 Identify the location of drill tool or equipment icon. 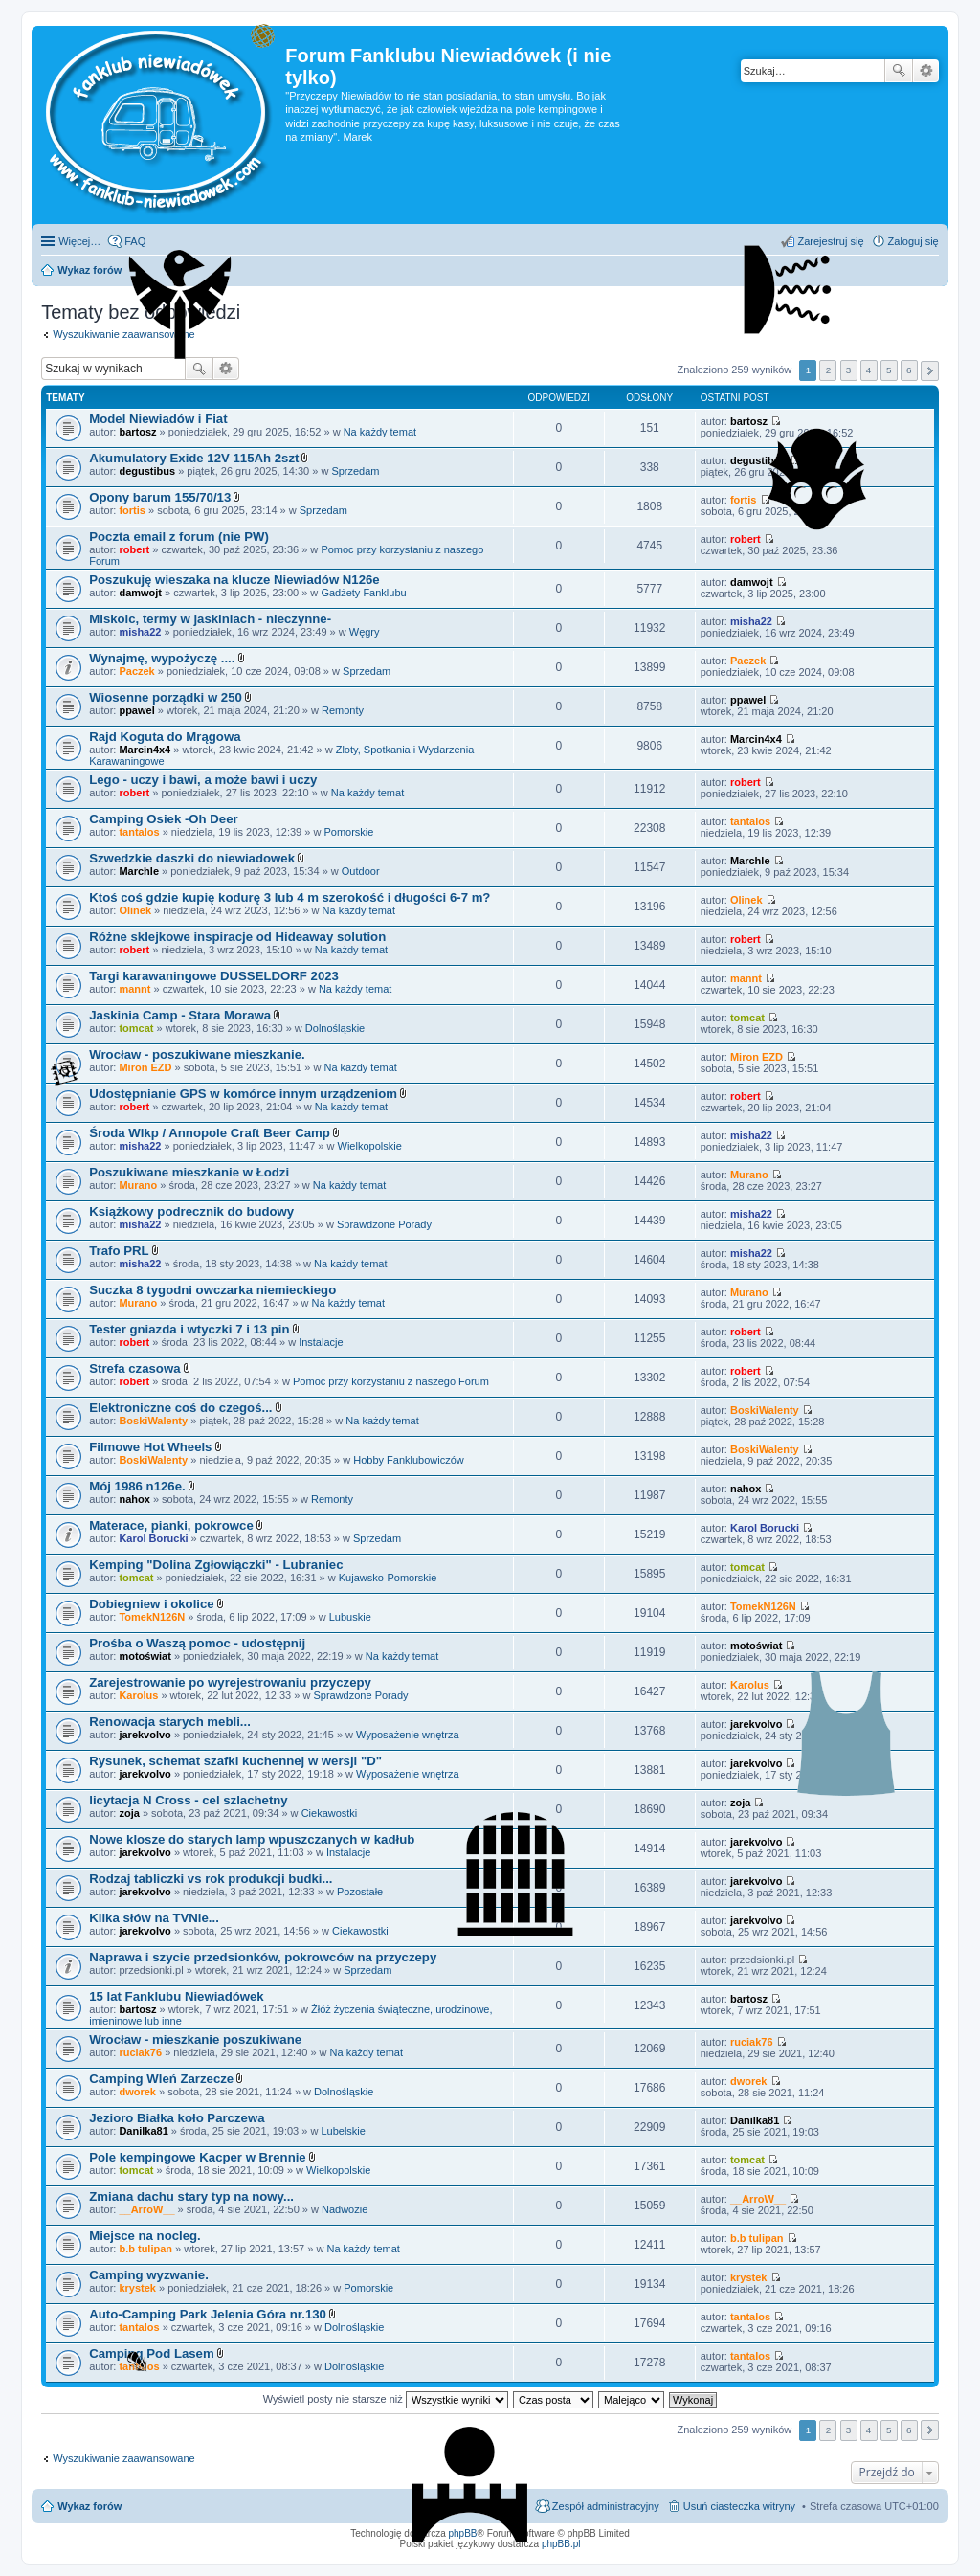
(137, 2362).